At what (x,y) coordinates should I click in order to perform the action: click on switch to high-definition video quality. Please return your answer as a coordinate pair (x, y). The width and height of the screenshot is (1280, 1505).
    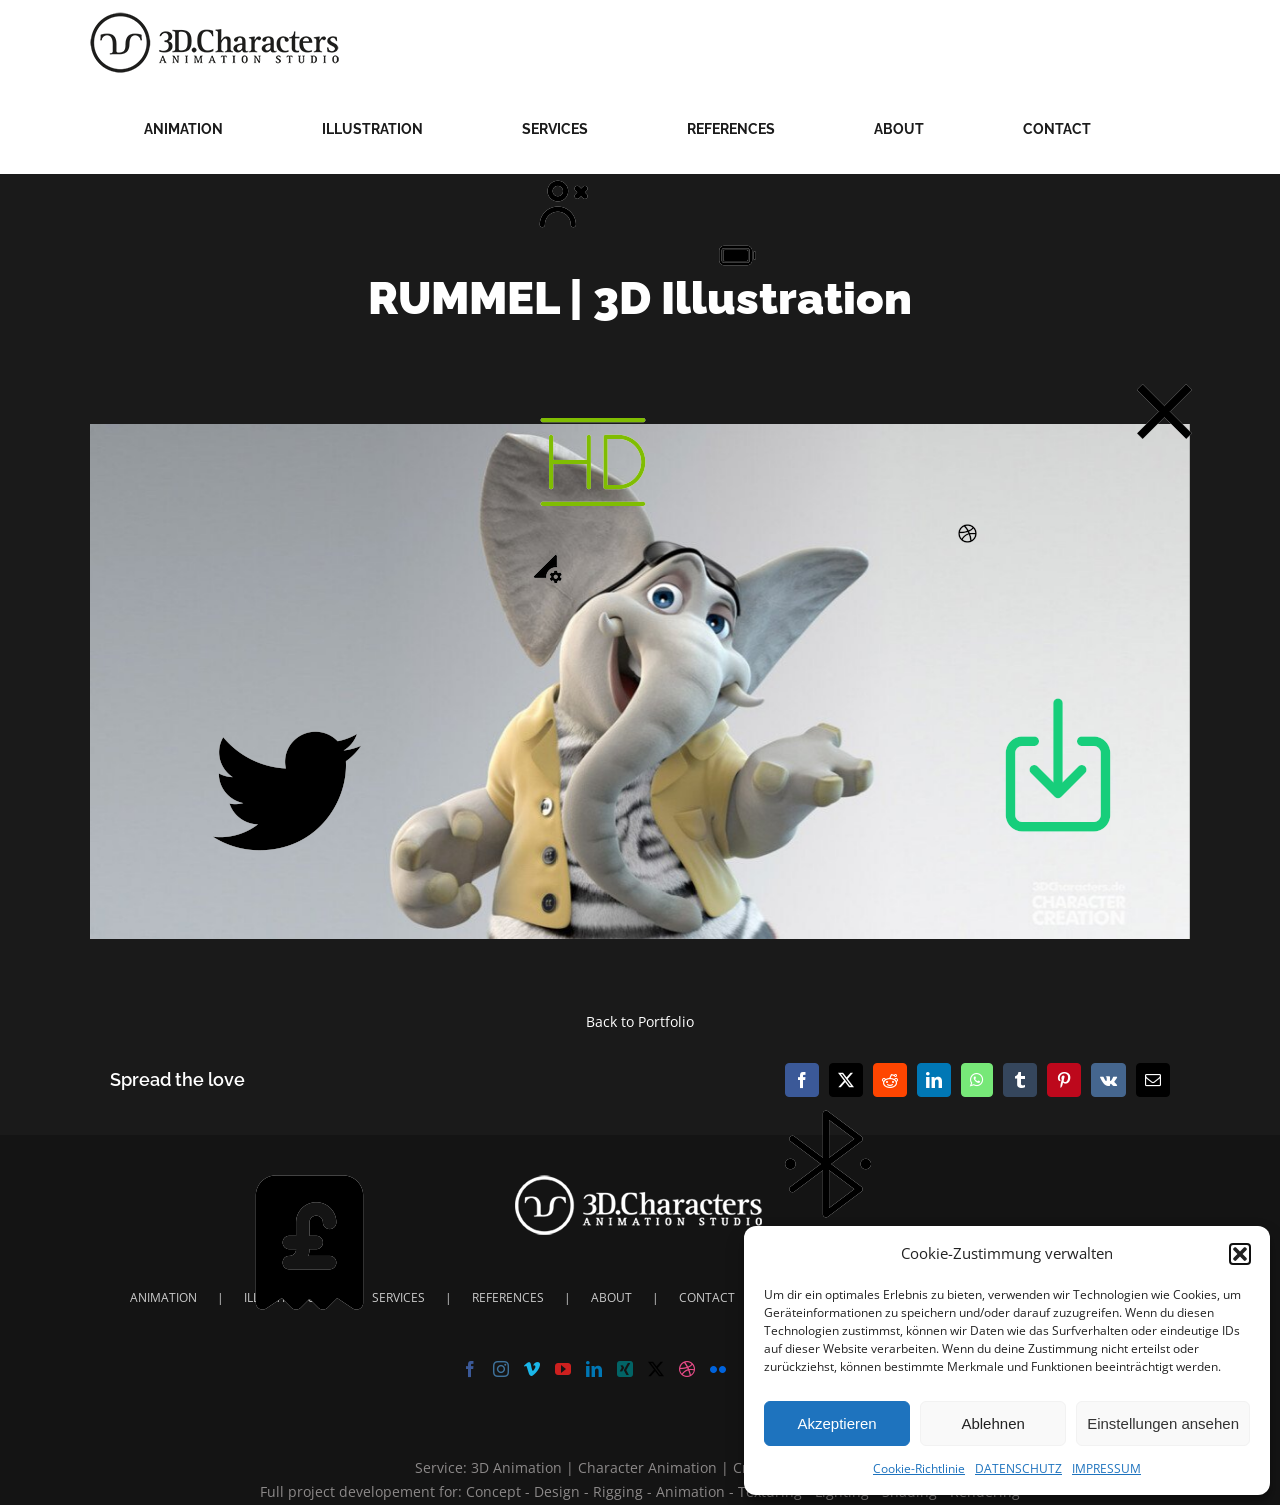
    Looking at the image, I should click on (593, 462).